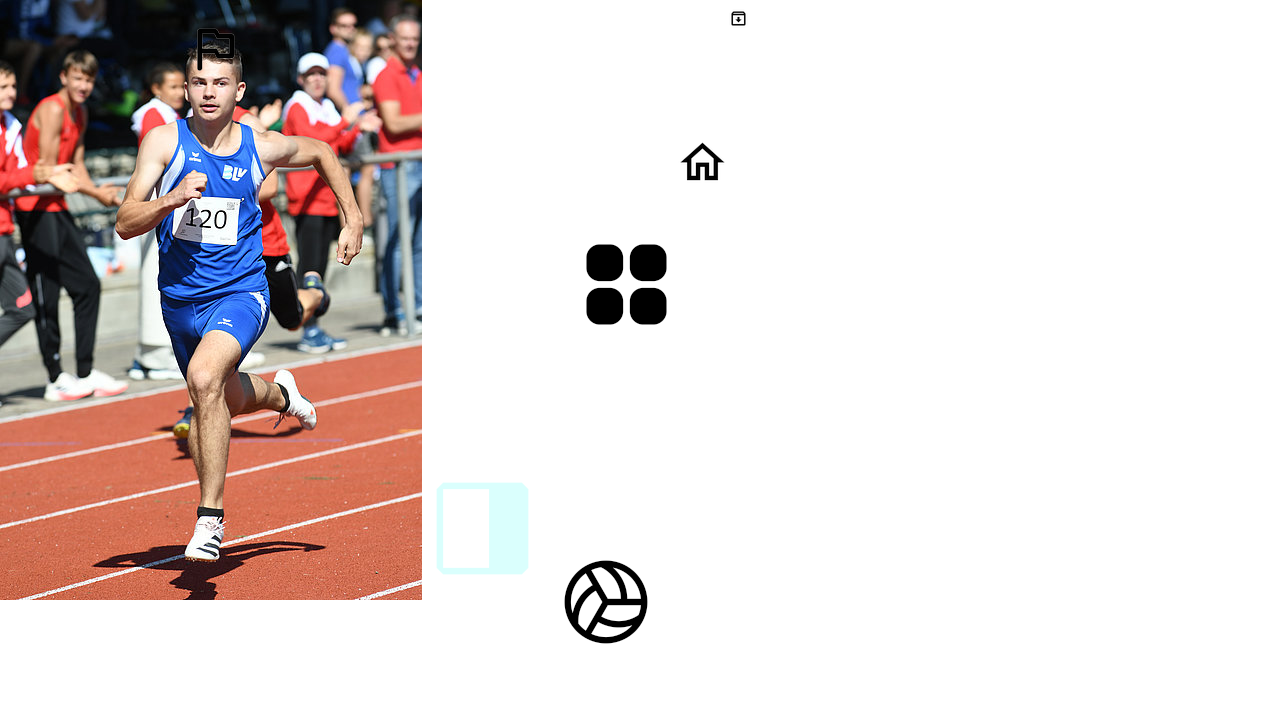  Describe the element at coordinates (738, 18) in the screenshot. I see `archive this item` at that location.